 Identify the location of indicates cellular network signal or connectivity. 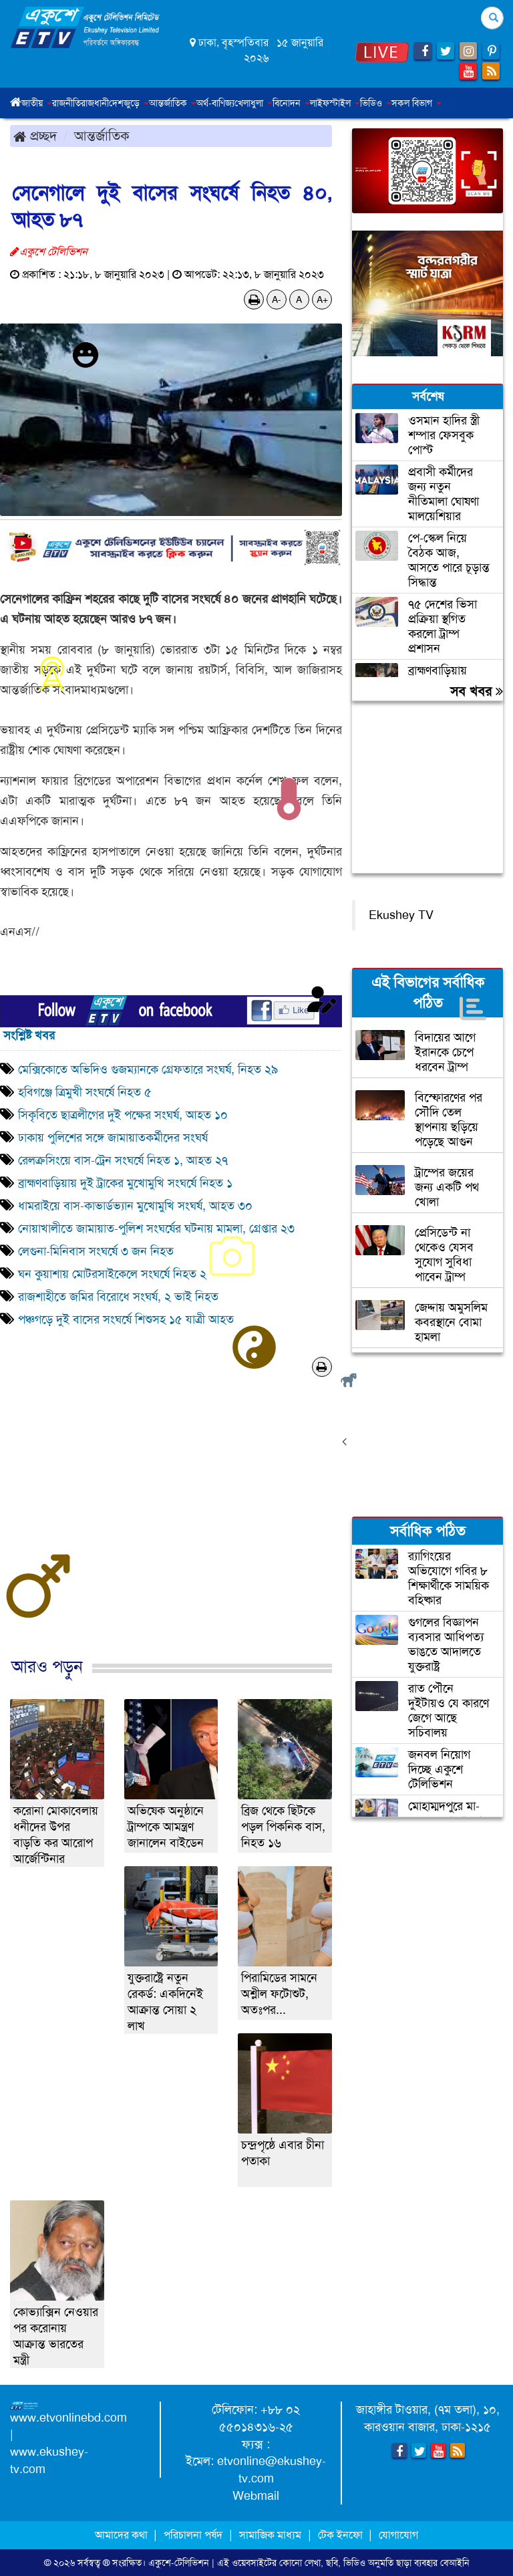
(52, 674).